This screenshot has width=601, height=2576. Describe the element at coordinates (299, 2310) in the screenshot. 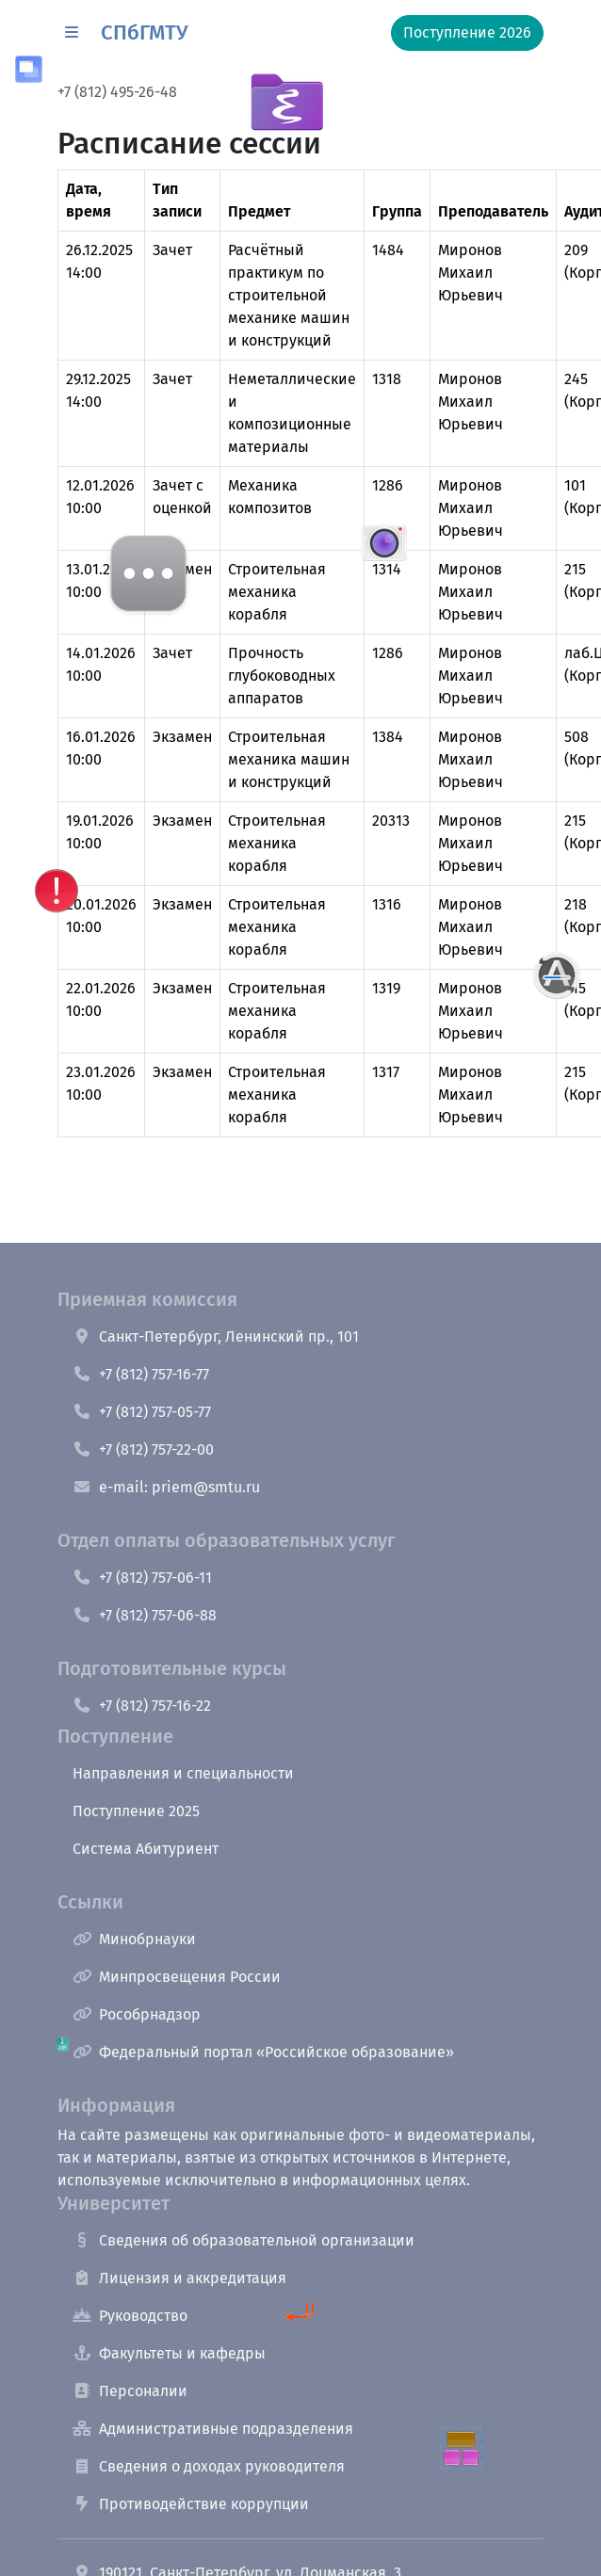

I see `reply to all recipients of an email` at that location.